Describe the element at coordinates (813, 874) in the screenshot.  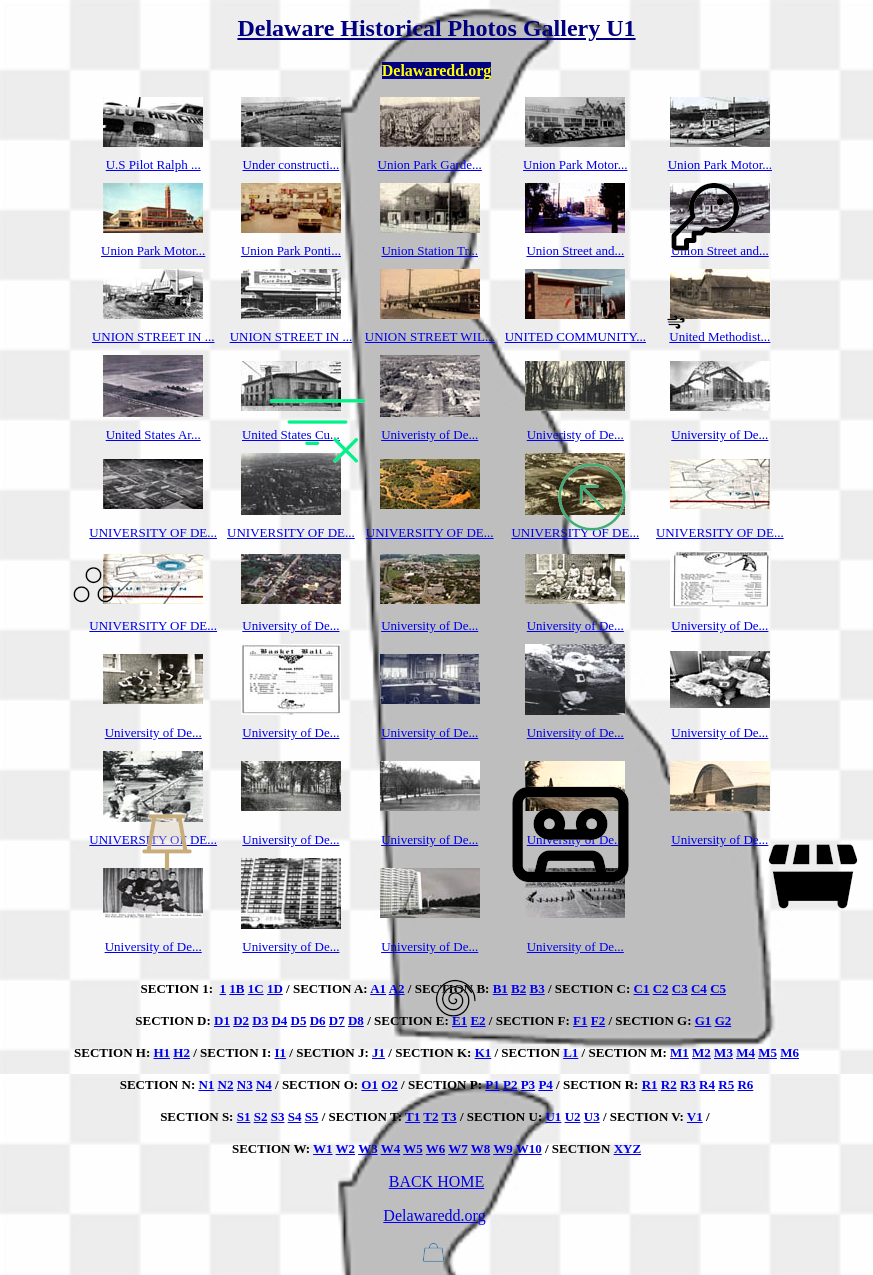
I see `delete items permanently` at that location.